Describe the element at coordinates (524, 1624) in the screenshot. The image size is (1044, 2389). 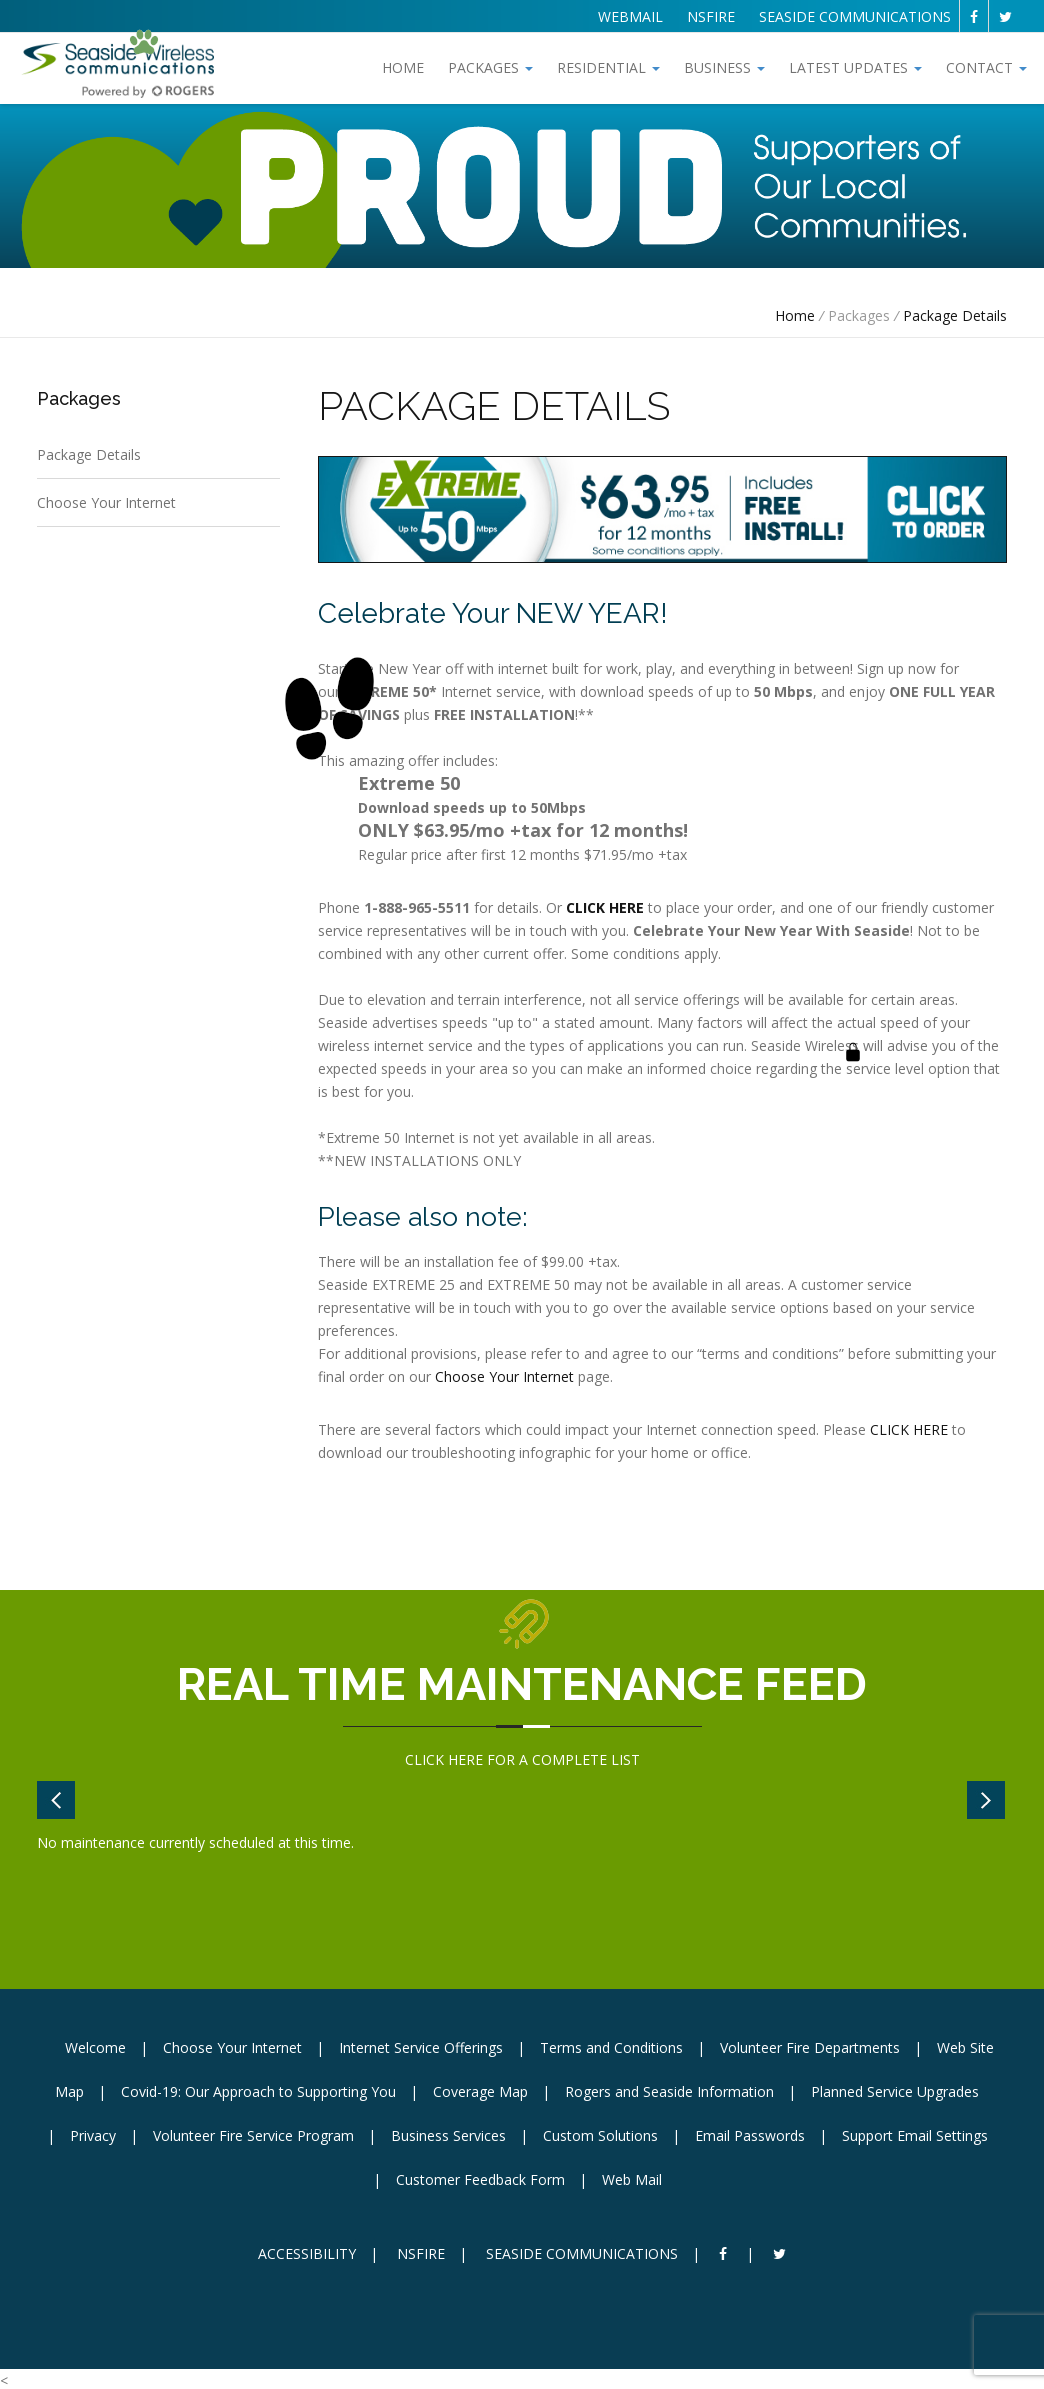
I see `attract or pull related items together` at that location.